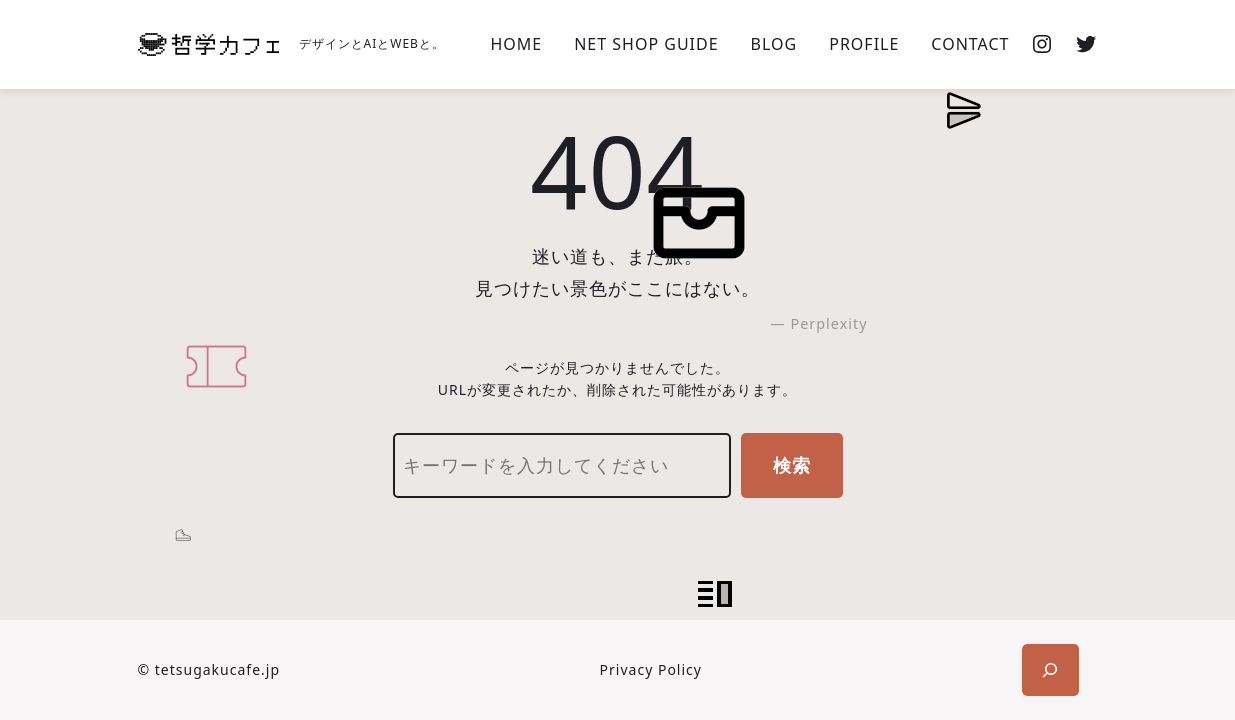 The width and height of the screenshot is (1235, 720). Describe the element at coordinates (962, 110) in the screenshot. I see `flip image vertically` at that location.